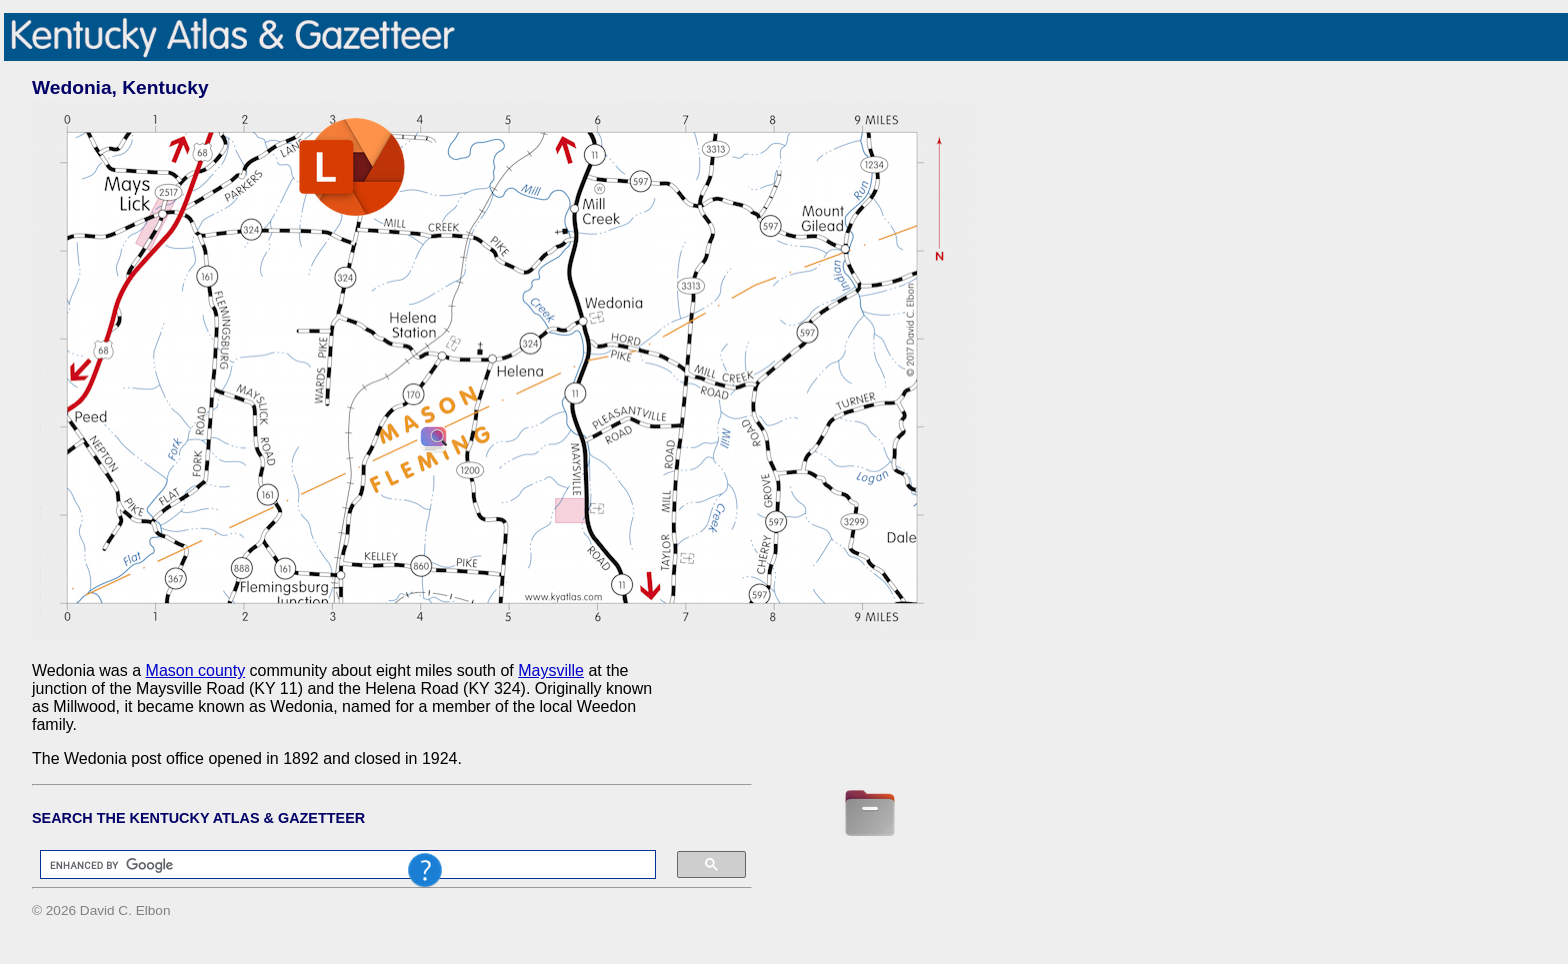 The height and width of the screenshot is (964, 1568). I want to click on open microsoft lens app, so click(352, 167).